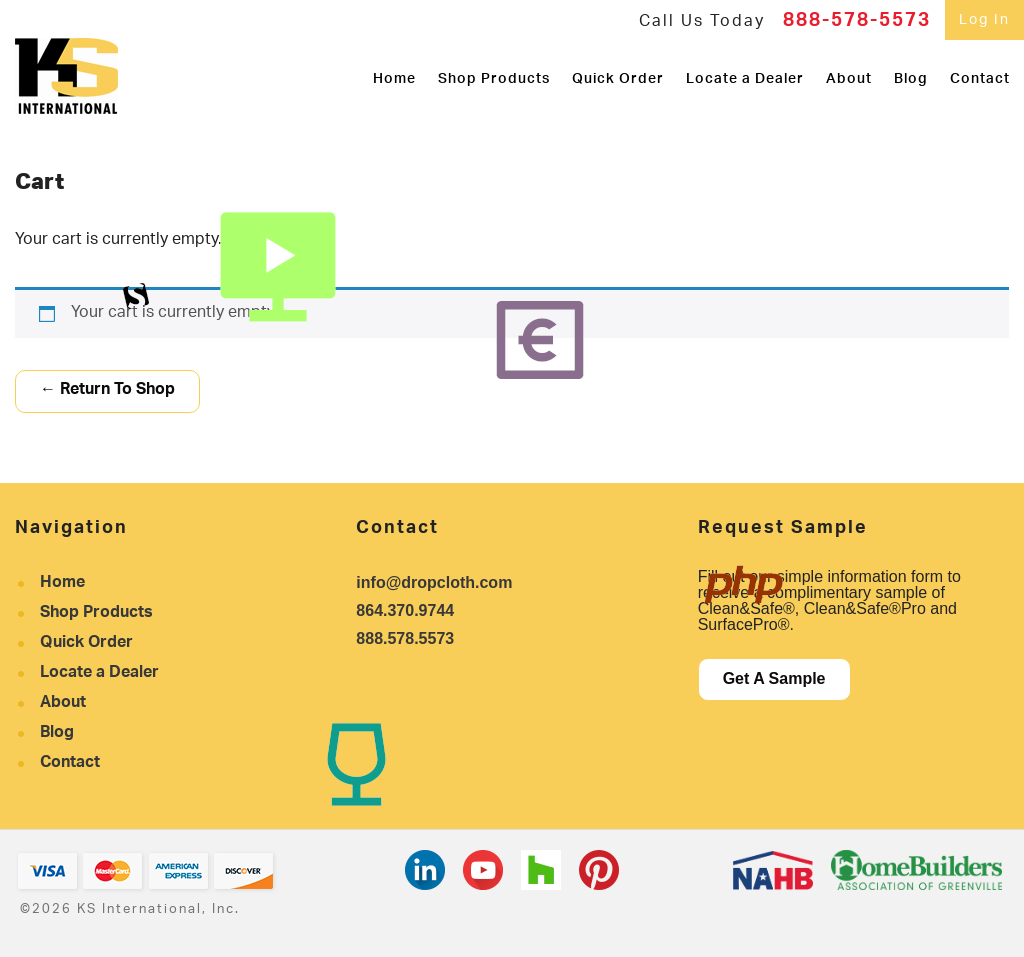  I want to click on browse wine or beverage menu, so click(356, 764).